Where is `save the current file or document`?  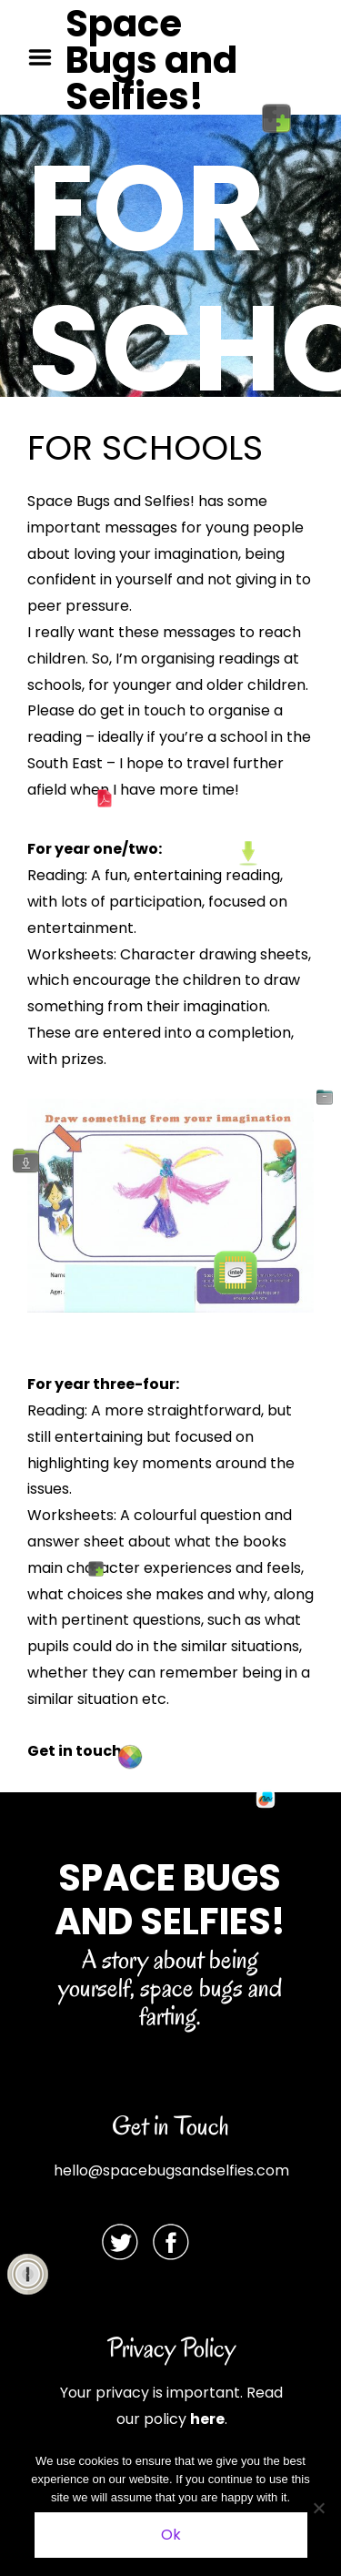 save the current file or document is located at coordinates (248, 852).